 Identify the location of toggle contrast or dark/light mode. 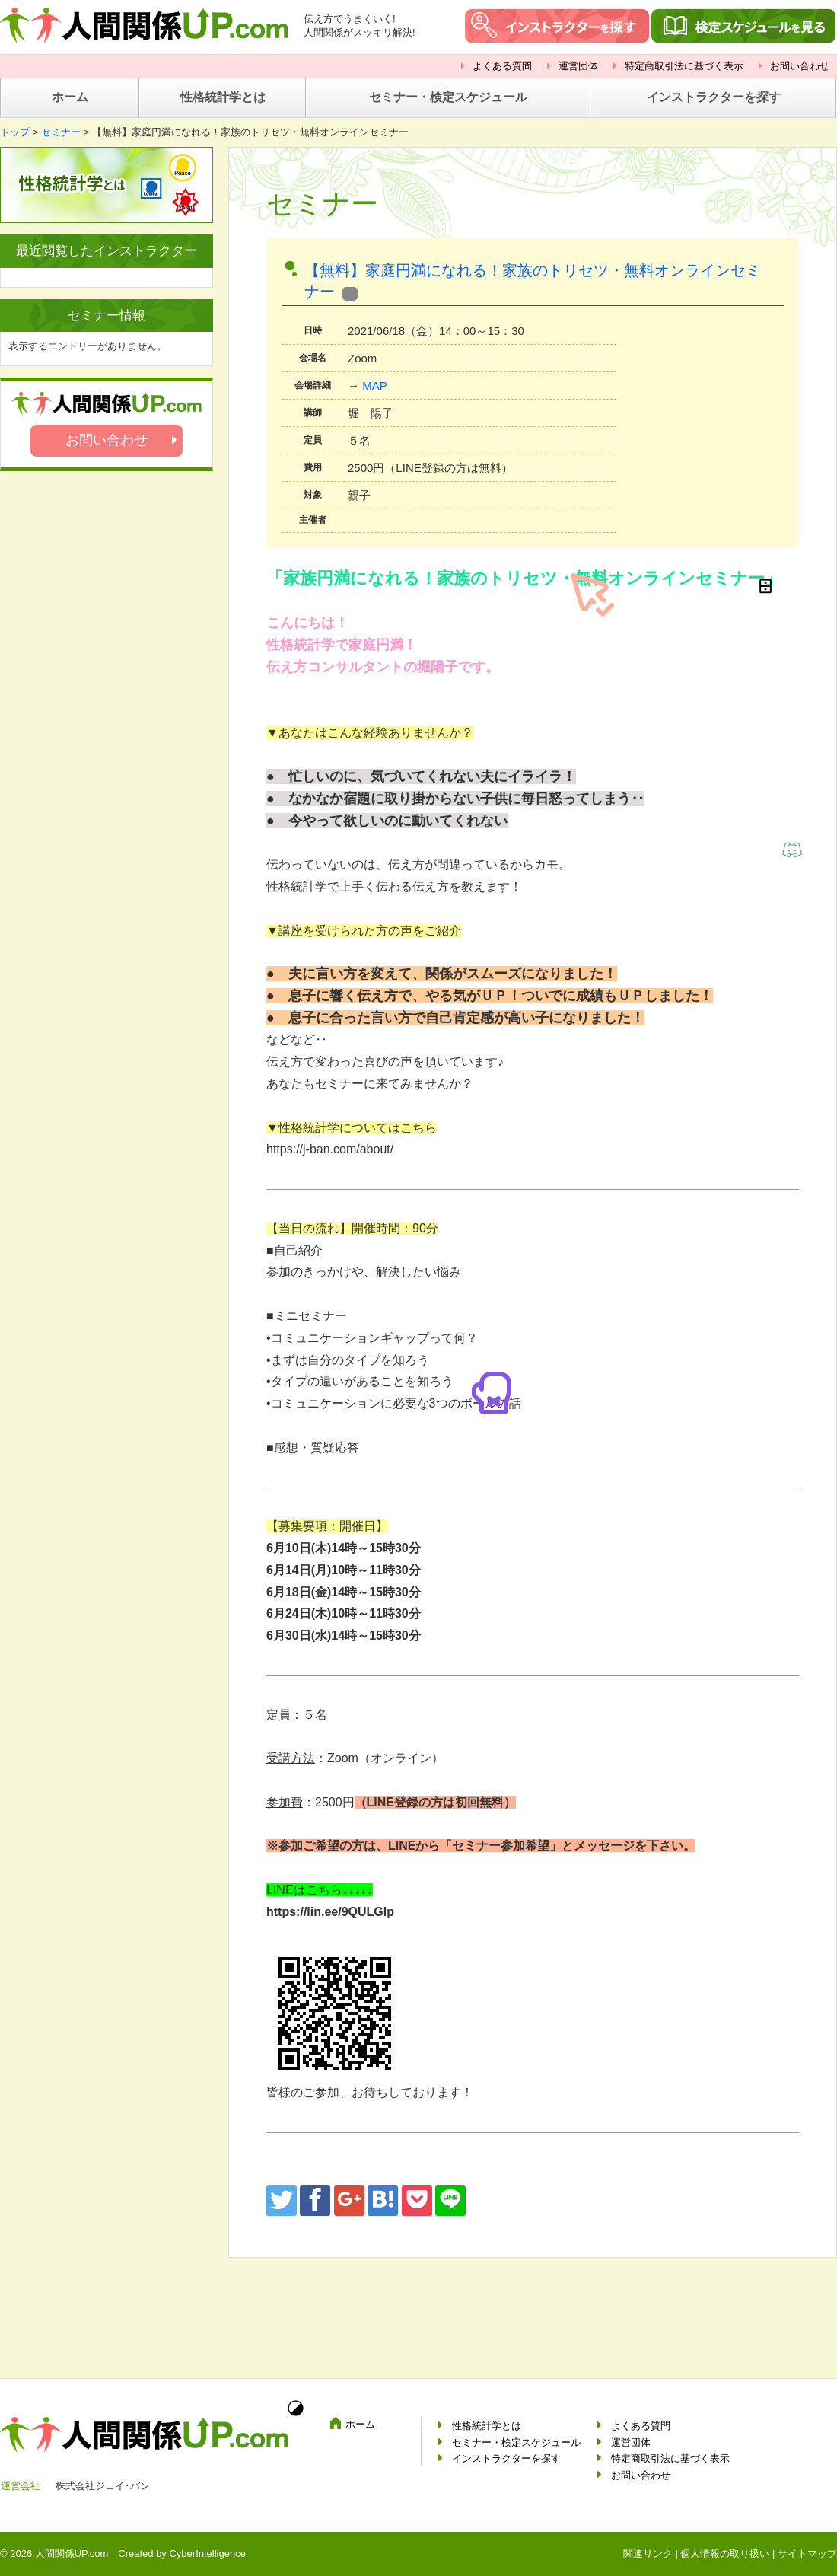
(295, 2408).